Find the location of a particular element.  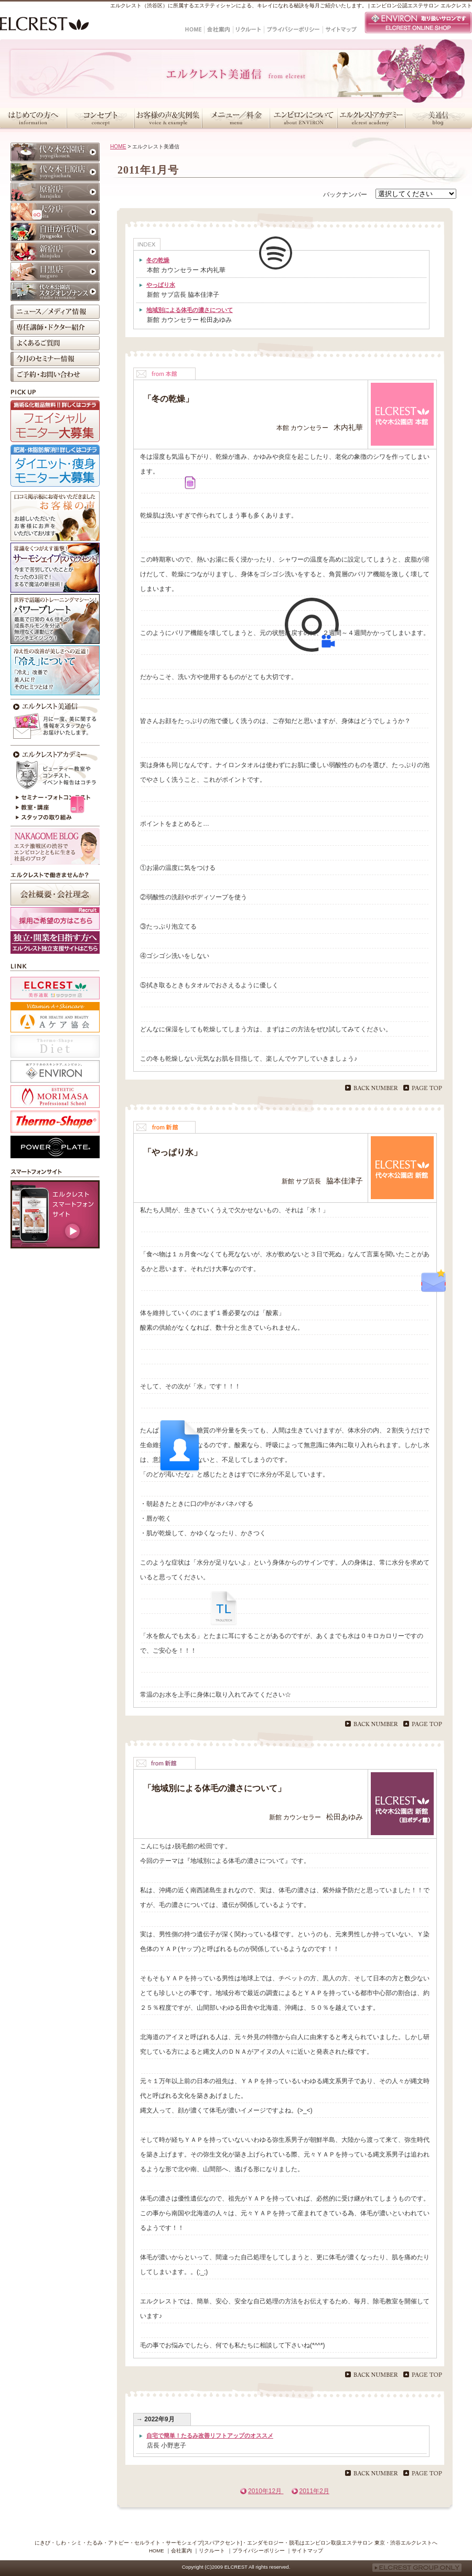

mark email as unread is located at coordinates (433, 1282).